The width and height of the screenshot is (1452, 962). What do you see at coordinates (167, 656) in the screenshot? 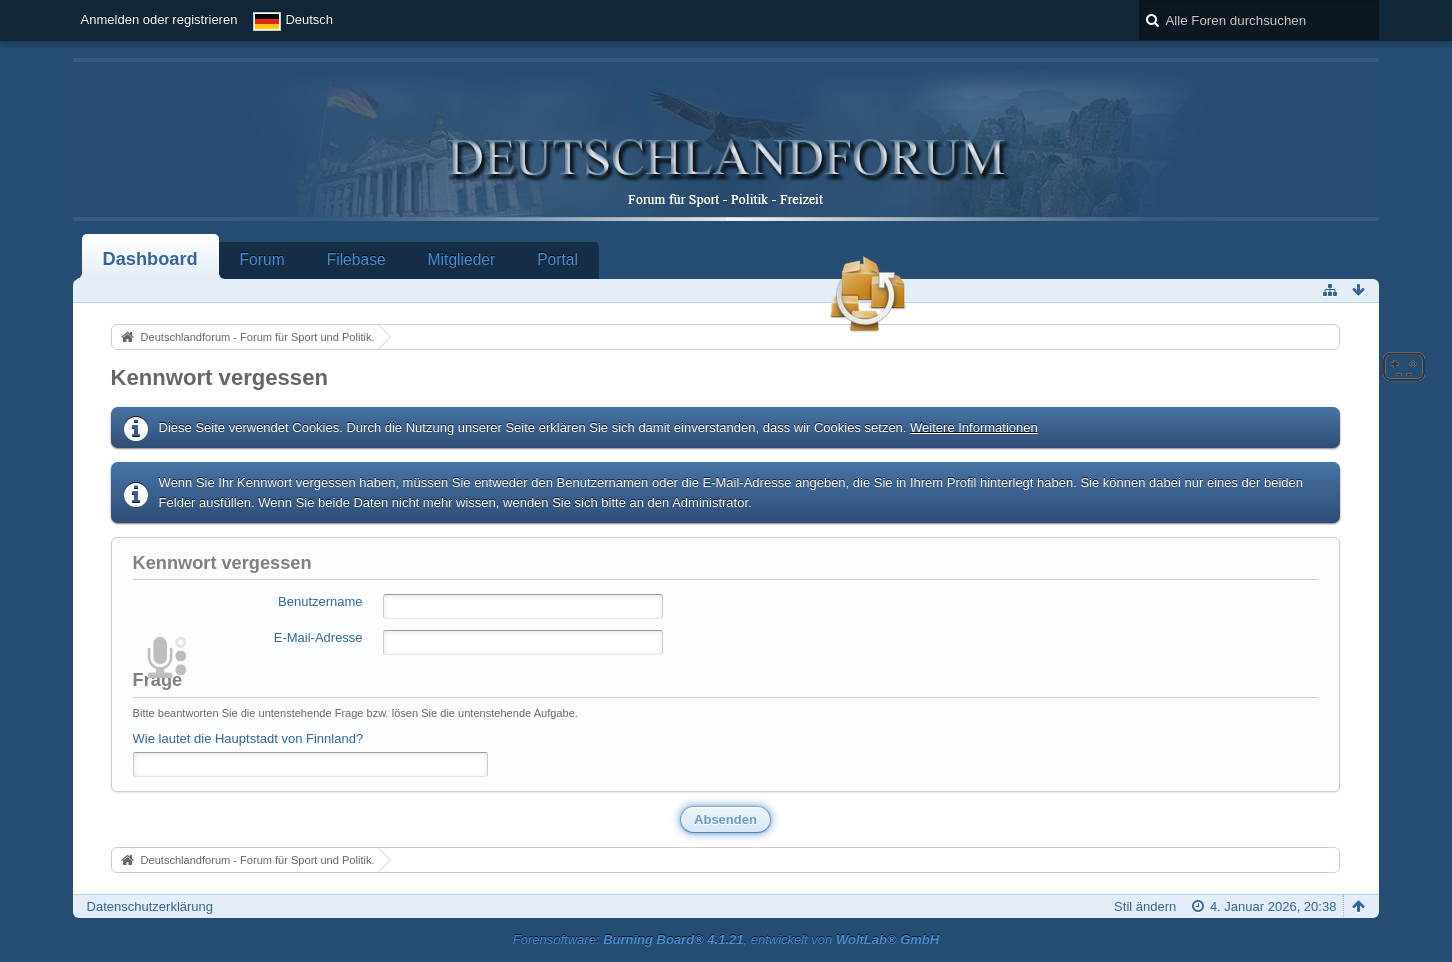
I see `microphone sensitivity set to medium level` at bounding box center [167, 656].